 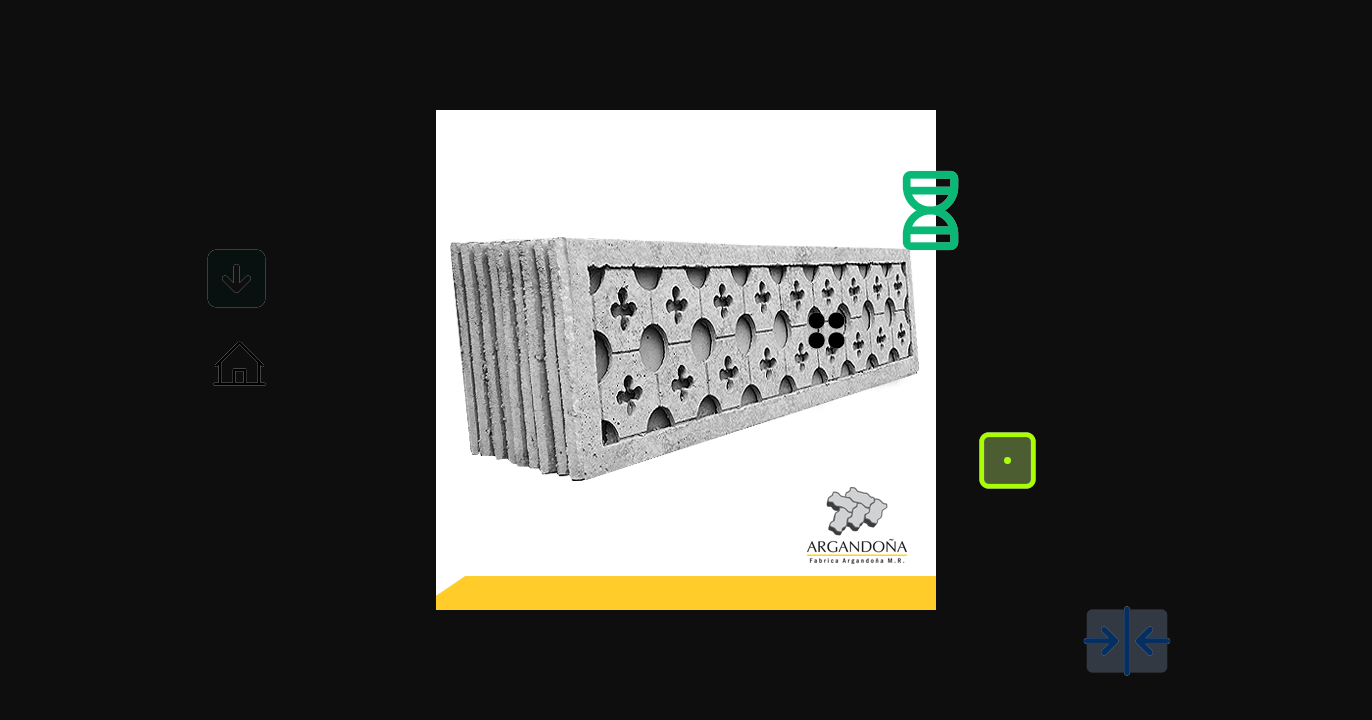 What do you see at coordinates (826, 330) in the screenshot?
I see `open app grid or launcher` at bounding box center [826, 330].